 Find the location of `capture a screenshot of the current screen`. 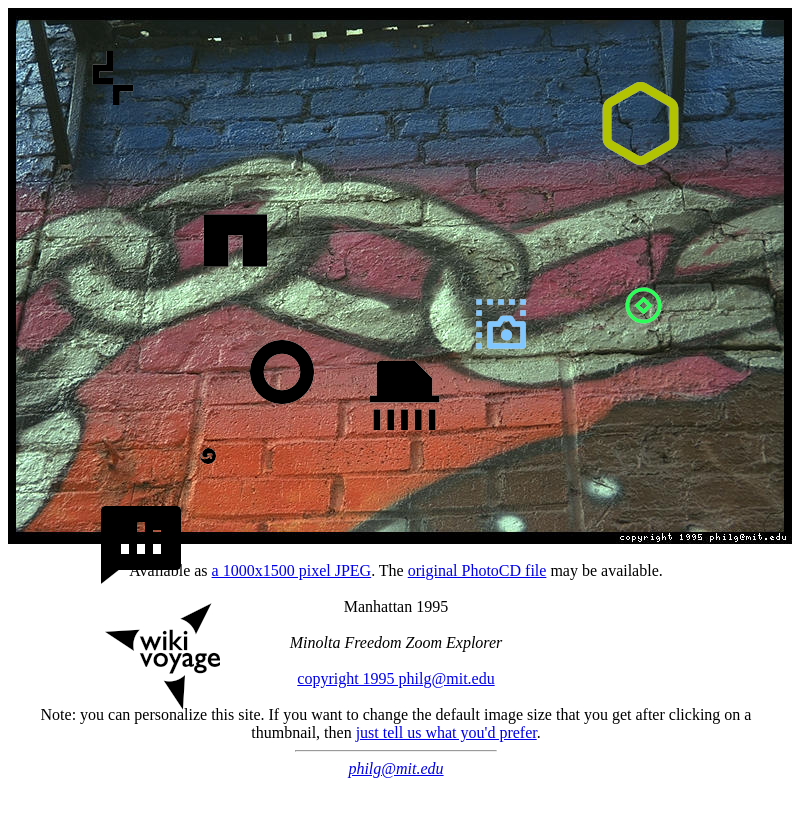

capture a screenshot of the current screen is located at coordinates (501, 324).